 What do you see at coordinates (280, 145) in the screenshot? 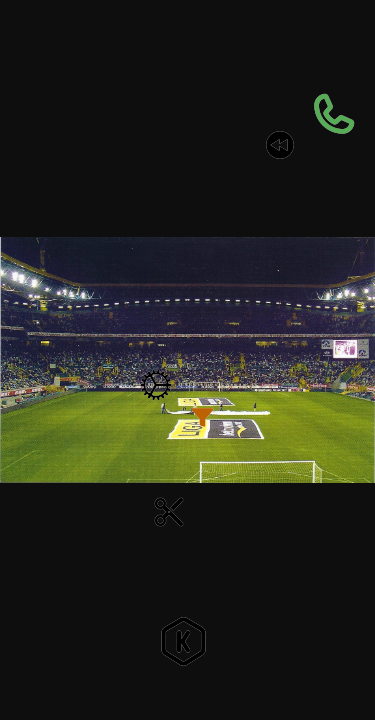
I see `rewind or skip to previous track` at bounding box center [280, 145].